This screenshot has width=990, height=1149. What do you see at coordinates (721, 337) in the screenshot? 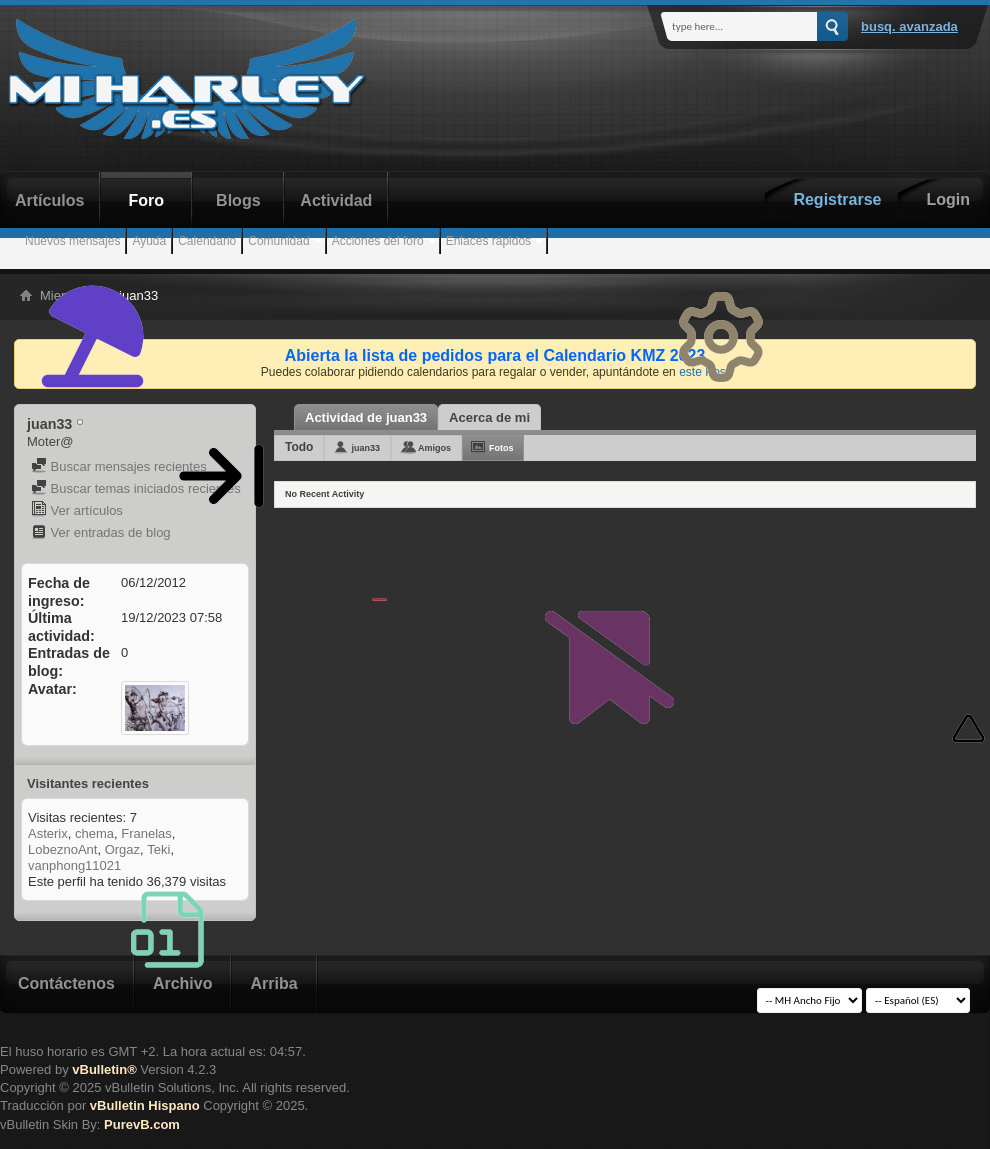
I see `access settings or preferences` at bounding box center [721, 337].